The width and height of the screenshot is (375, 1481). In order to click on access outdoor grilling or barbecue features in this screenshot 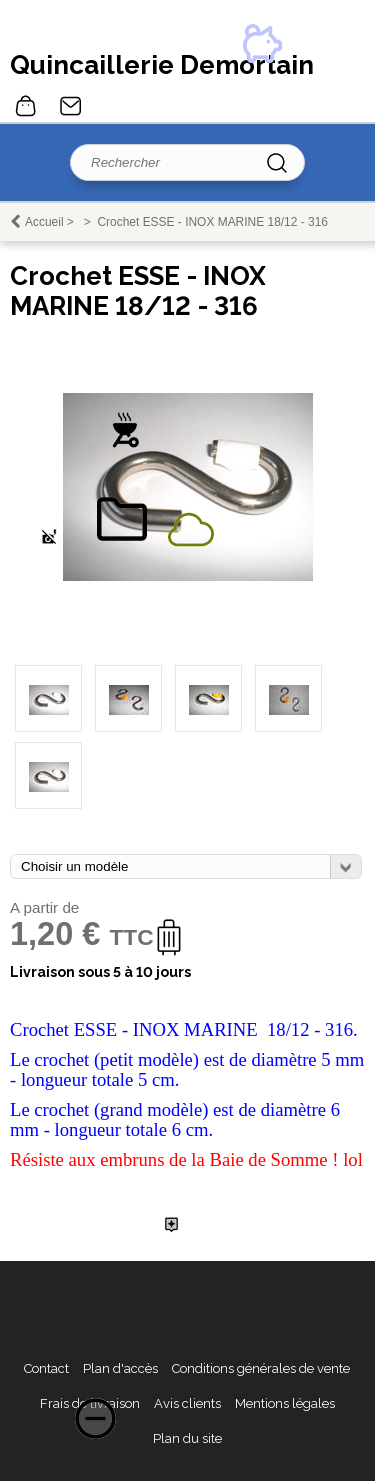, I will do `click(125, 430)`.